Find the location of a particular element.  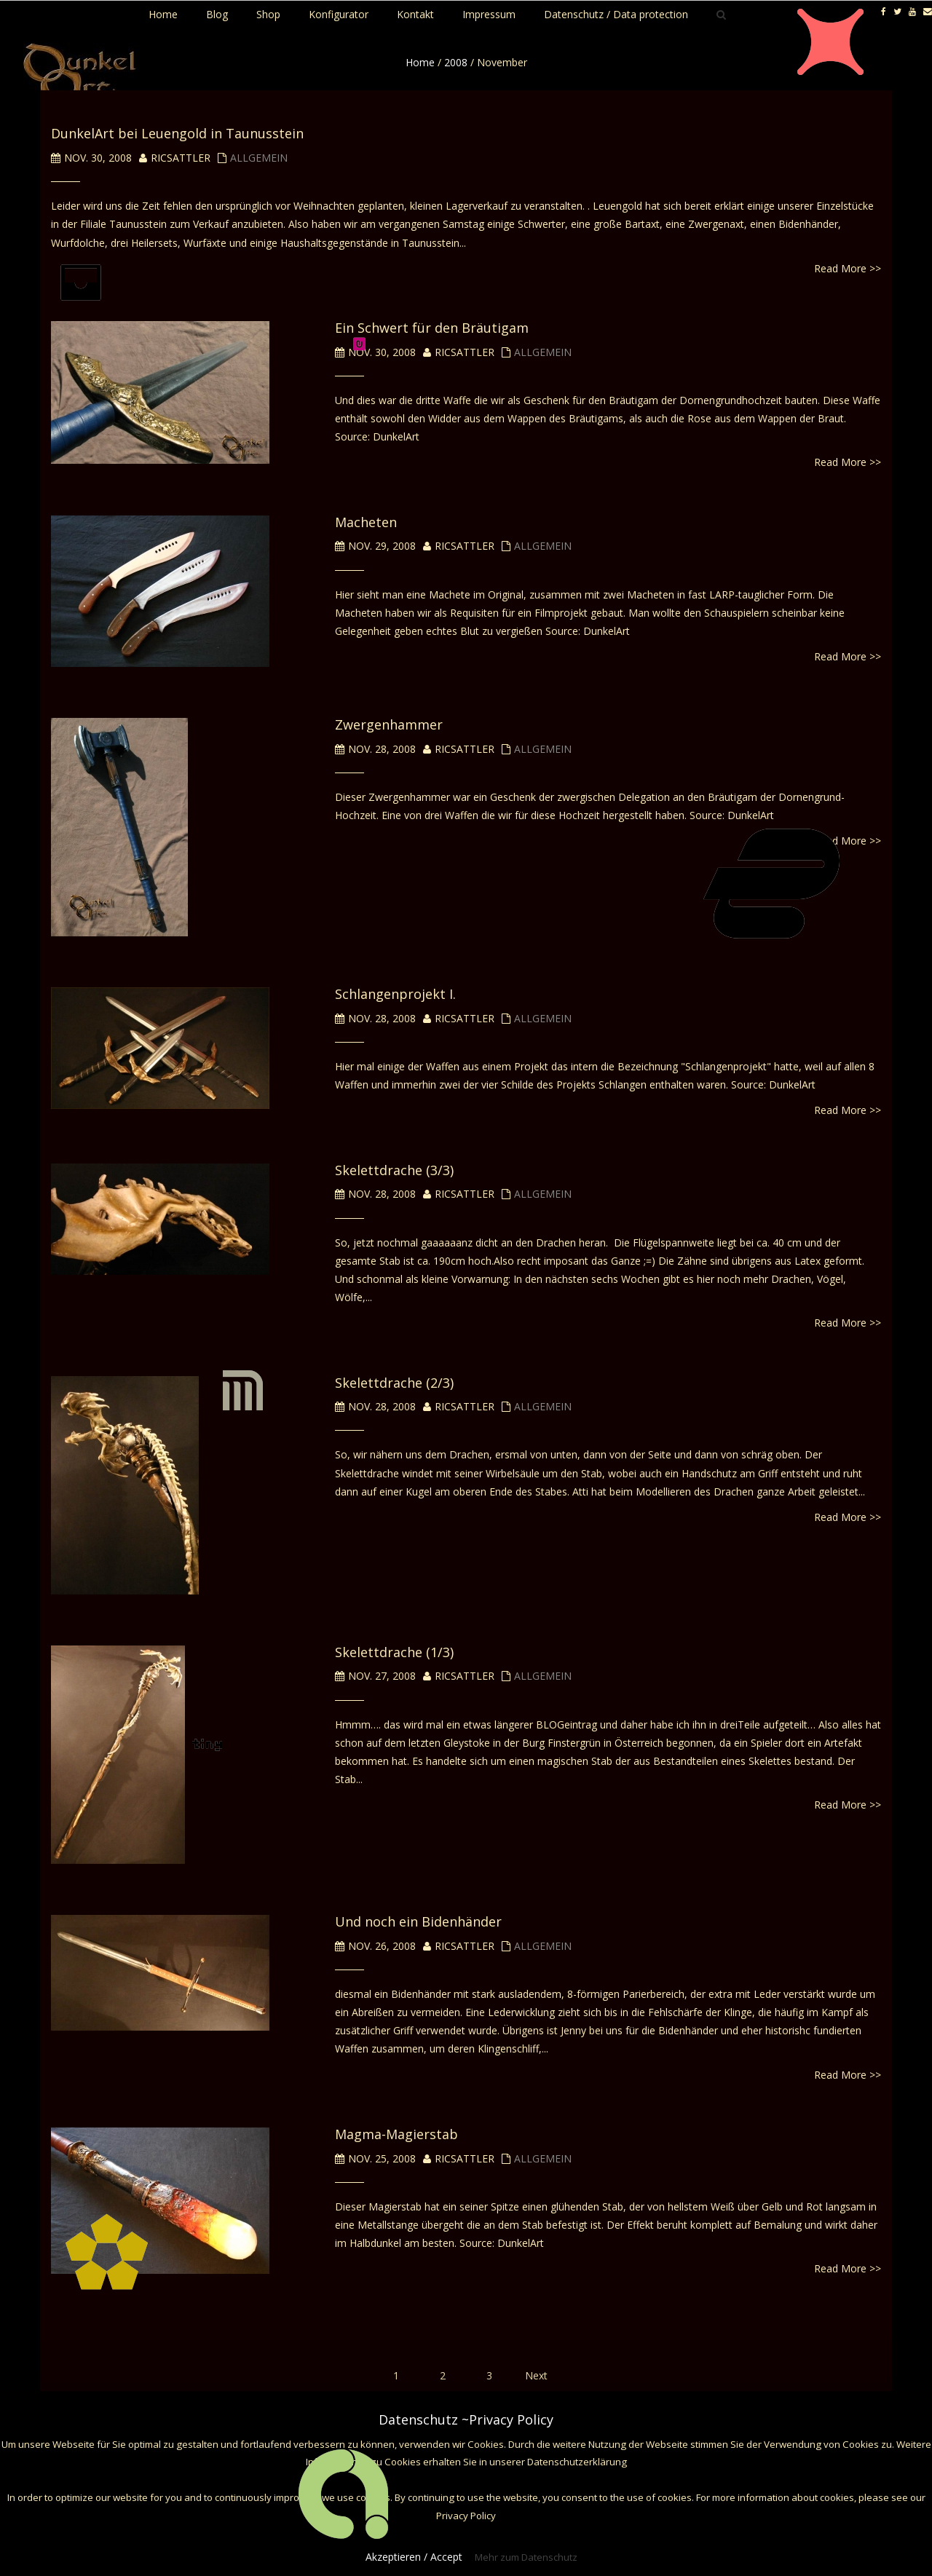

attach a file to your message is located at coordinates (359, 344).